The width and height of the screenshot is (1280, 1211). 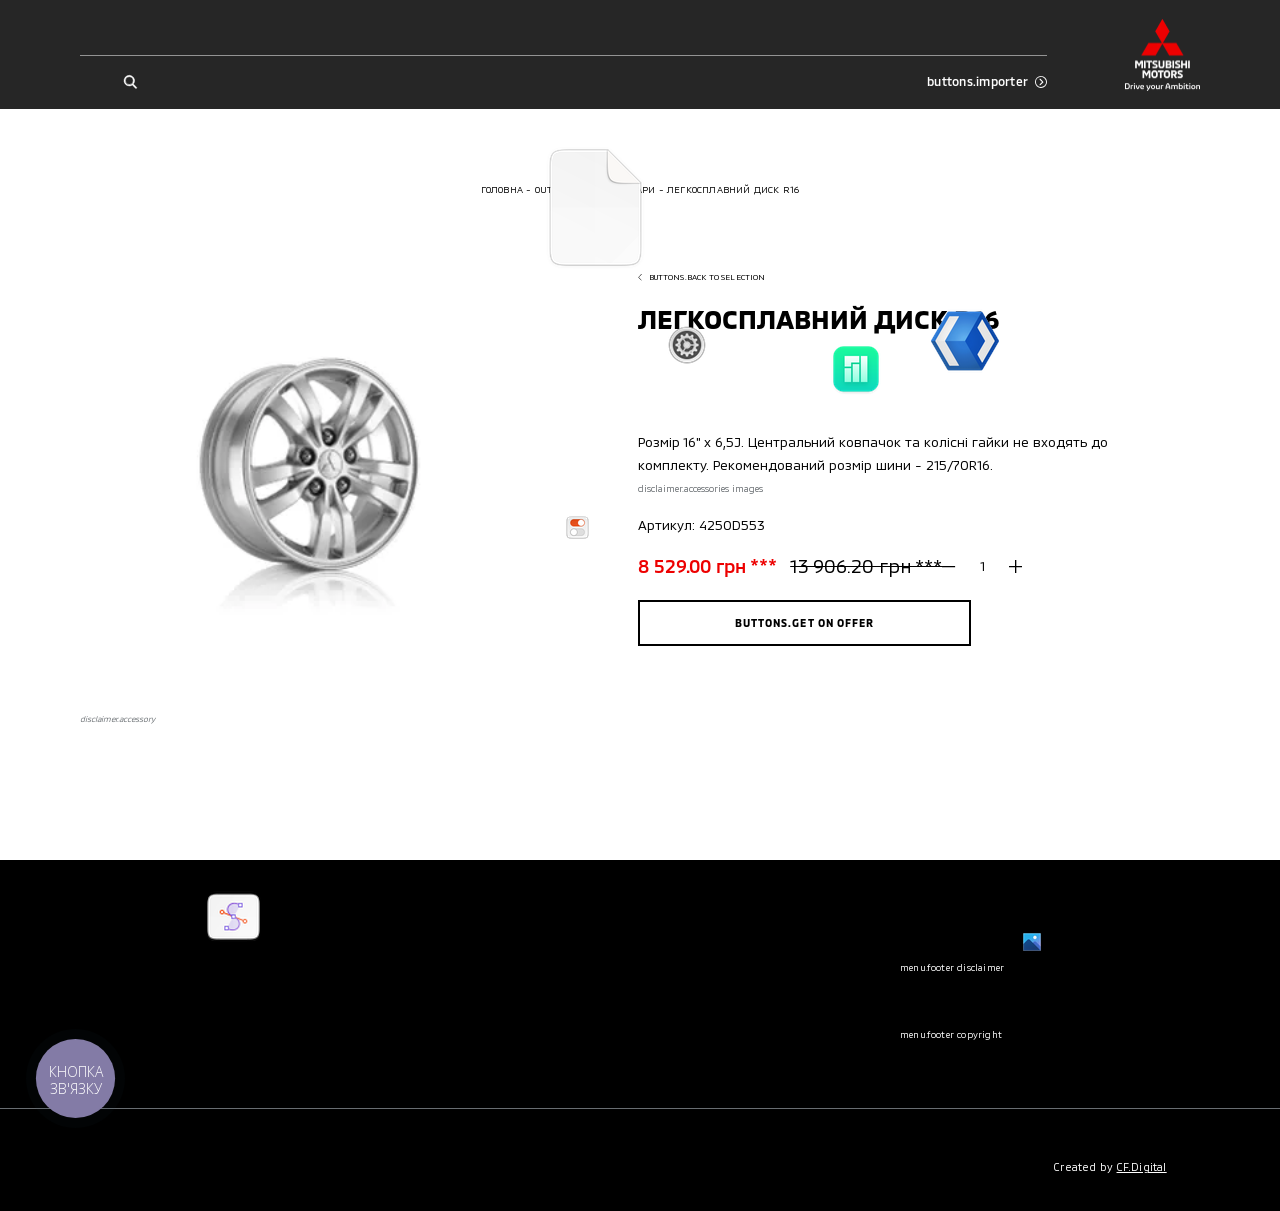 What do you see at coordinates (233, 915) in the screenshot?
I see `an SVG vector image file` at bounding box center [233, 915].